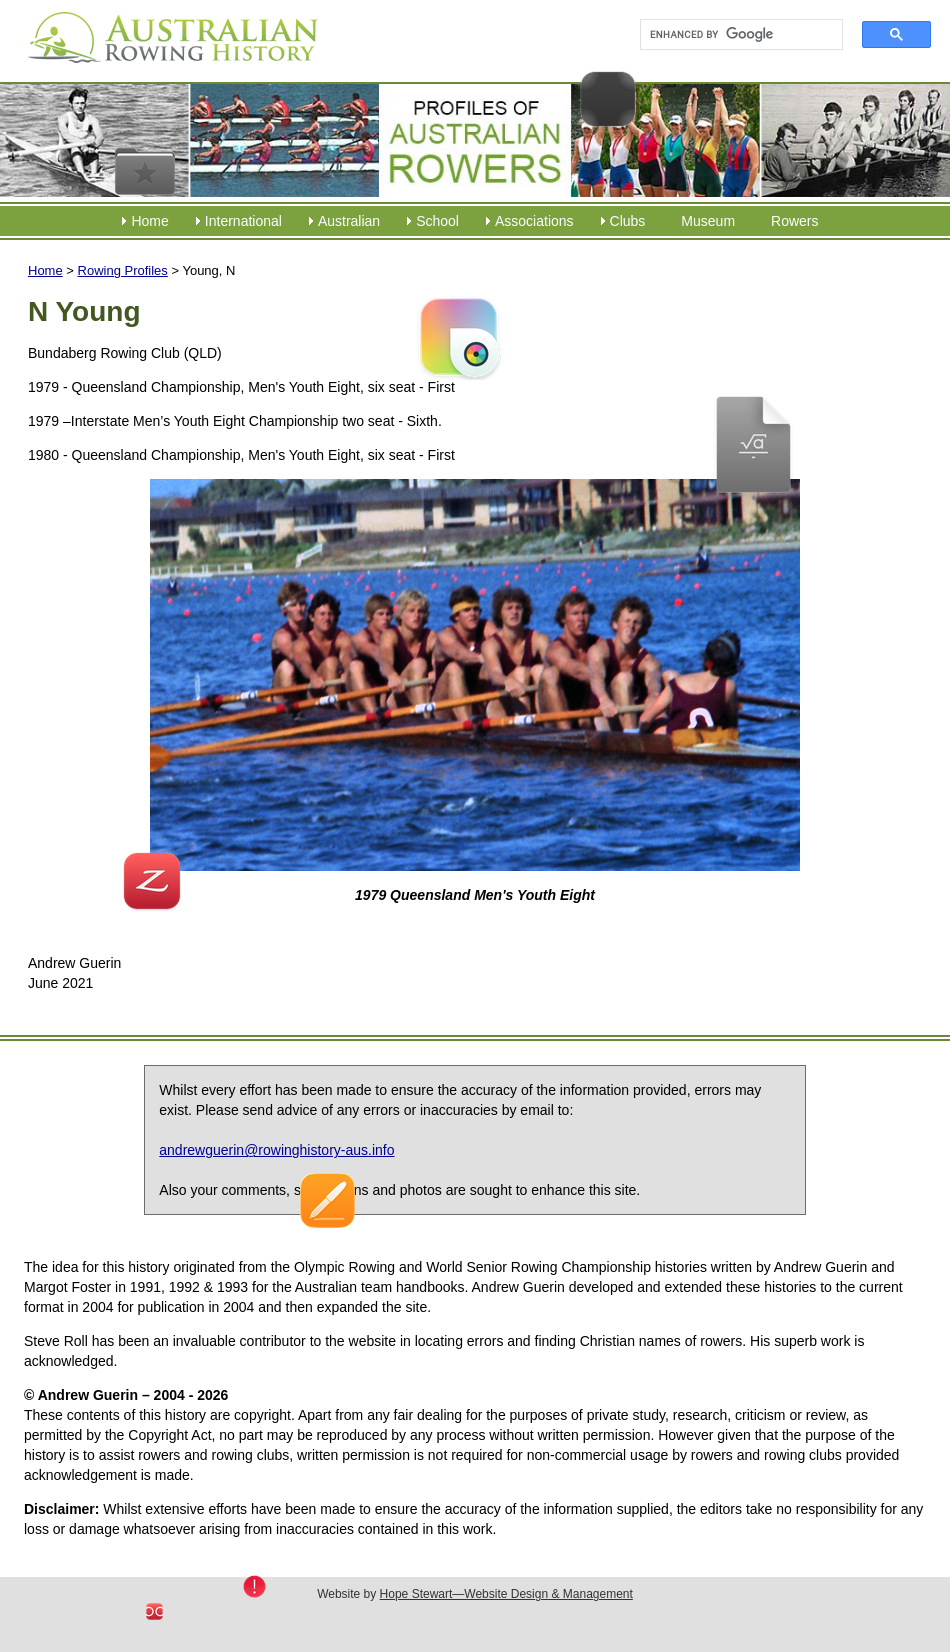 The width and height of the screenshot is (950, 1652). Describe the element at coordinates (608, 100) in the screenshot. I see `configure screen edge gestures and hot corners` at that location.